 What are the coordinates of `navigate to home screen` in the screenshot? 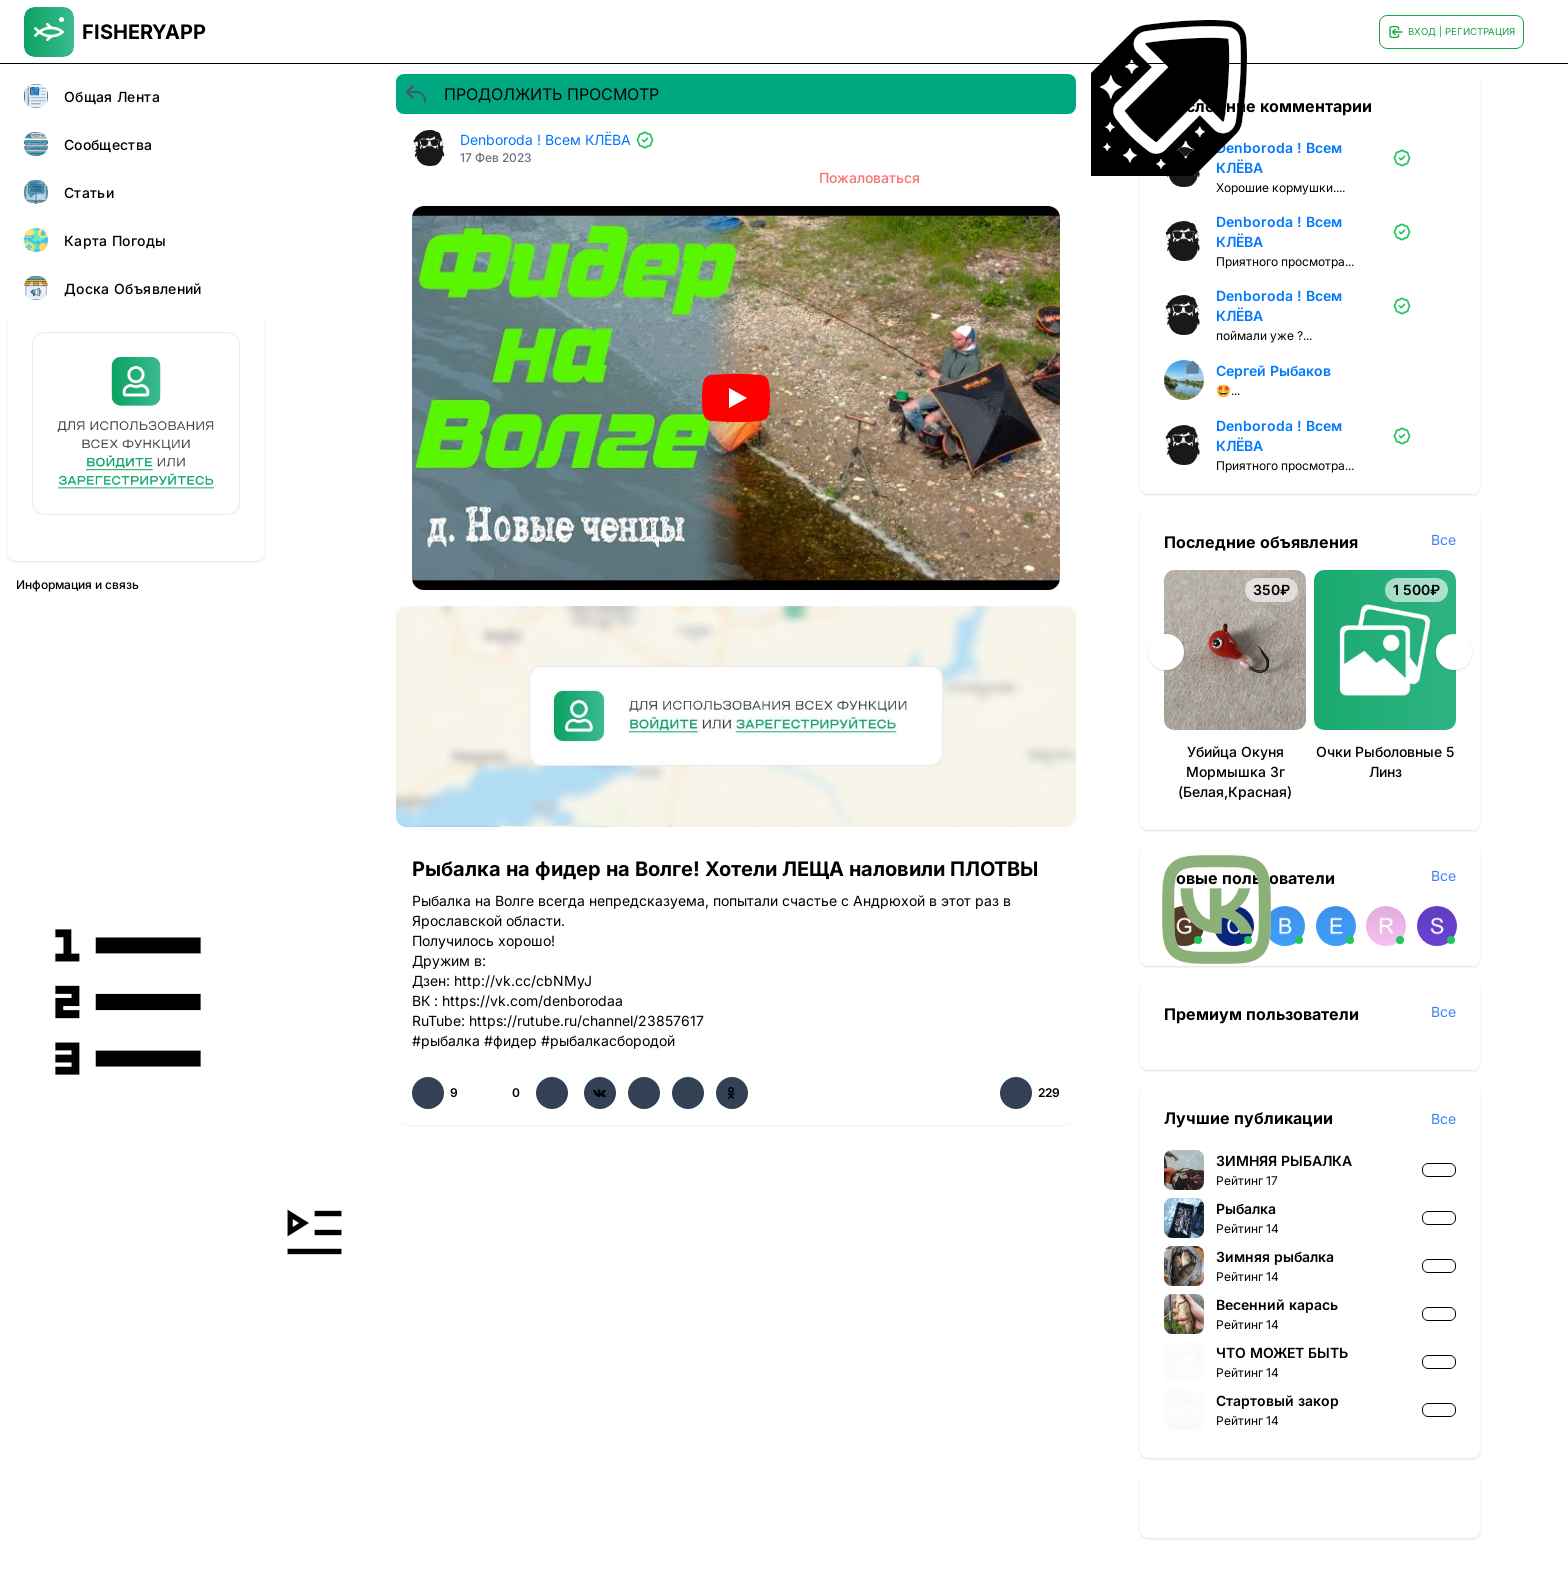 It's located at (1192, 367).